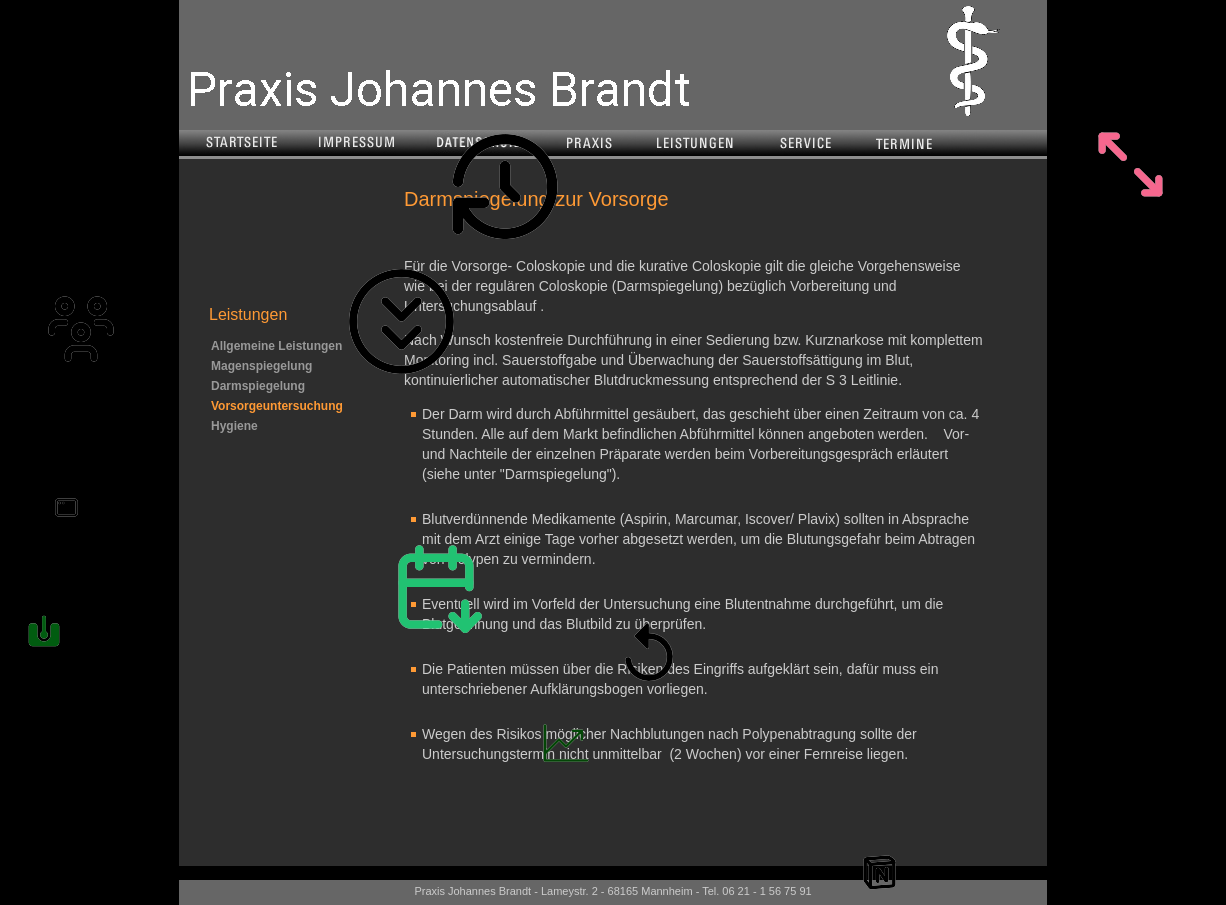 This screenshot has width=1226, height=905. Describe the element at coordinates (505, 187) in the screenshot. I see `view activity history` at that location.